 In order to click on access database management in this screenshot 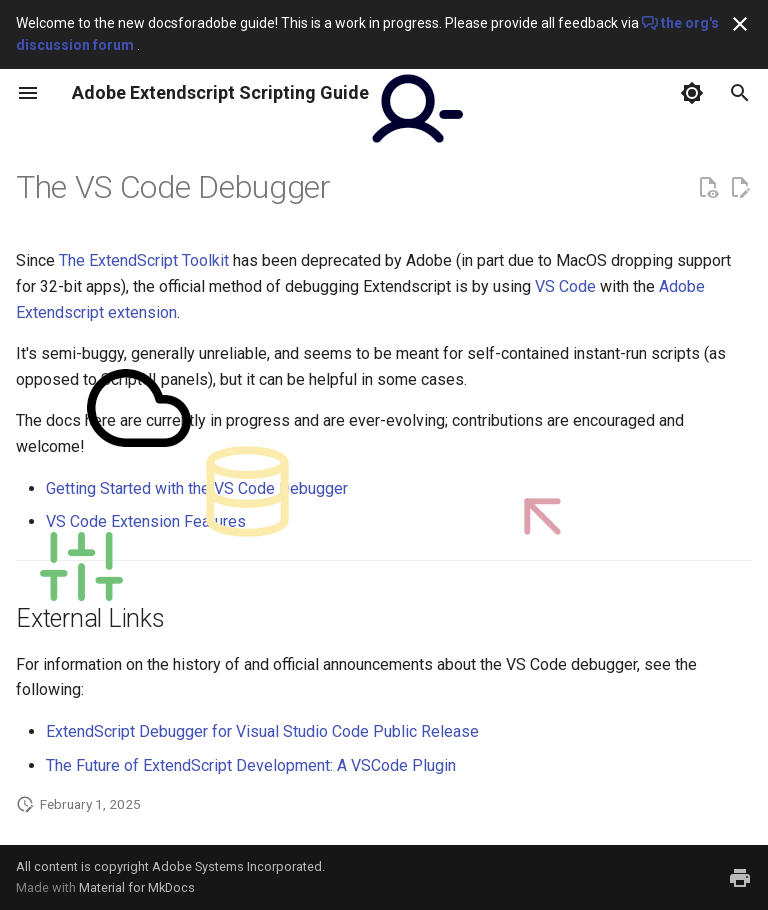, I will do `click(247, 491)`.